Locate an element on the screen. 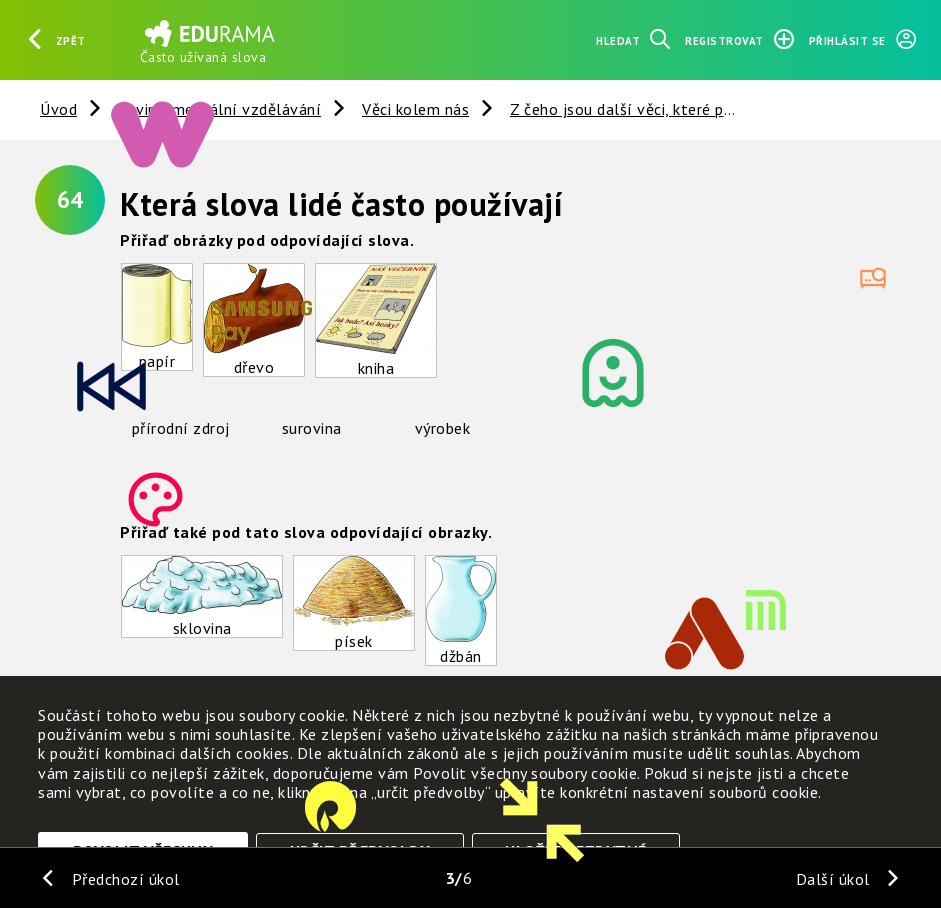 The width and height of the screenshot is (941, 908). fun ghost avatar or profile icon is located at coordinates (613, 373).